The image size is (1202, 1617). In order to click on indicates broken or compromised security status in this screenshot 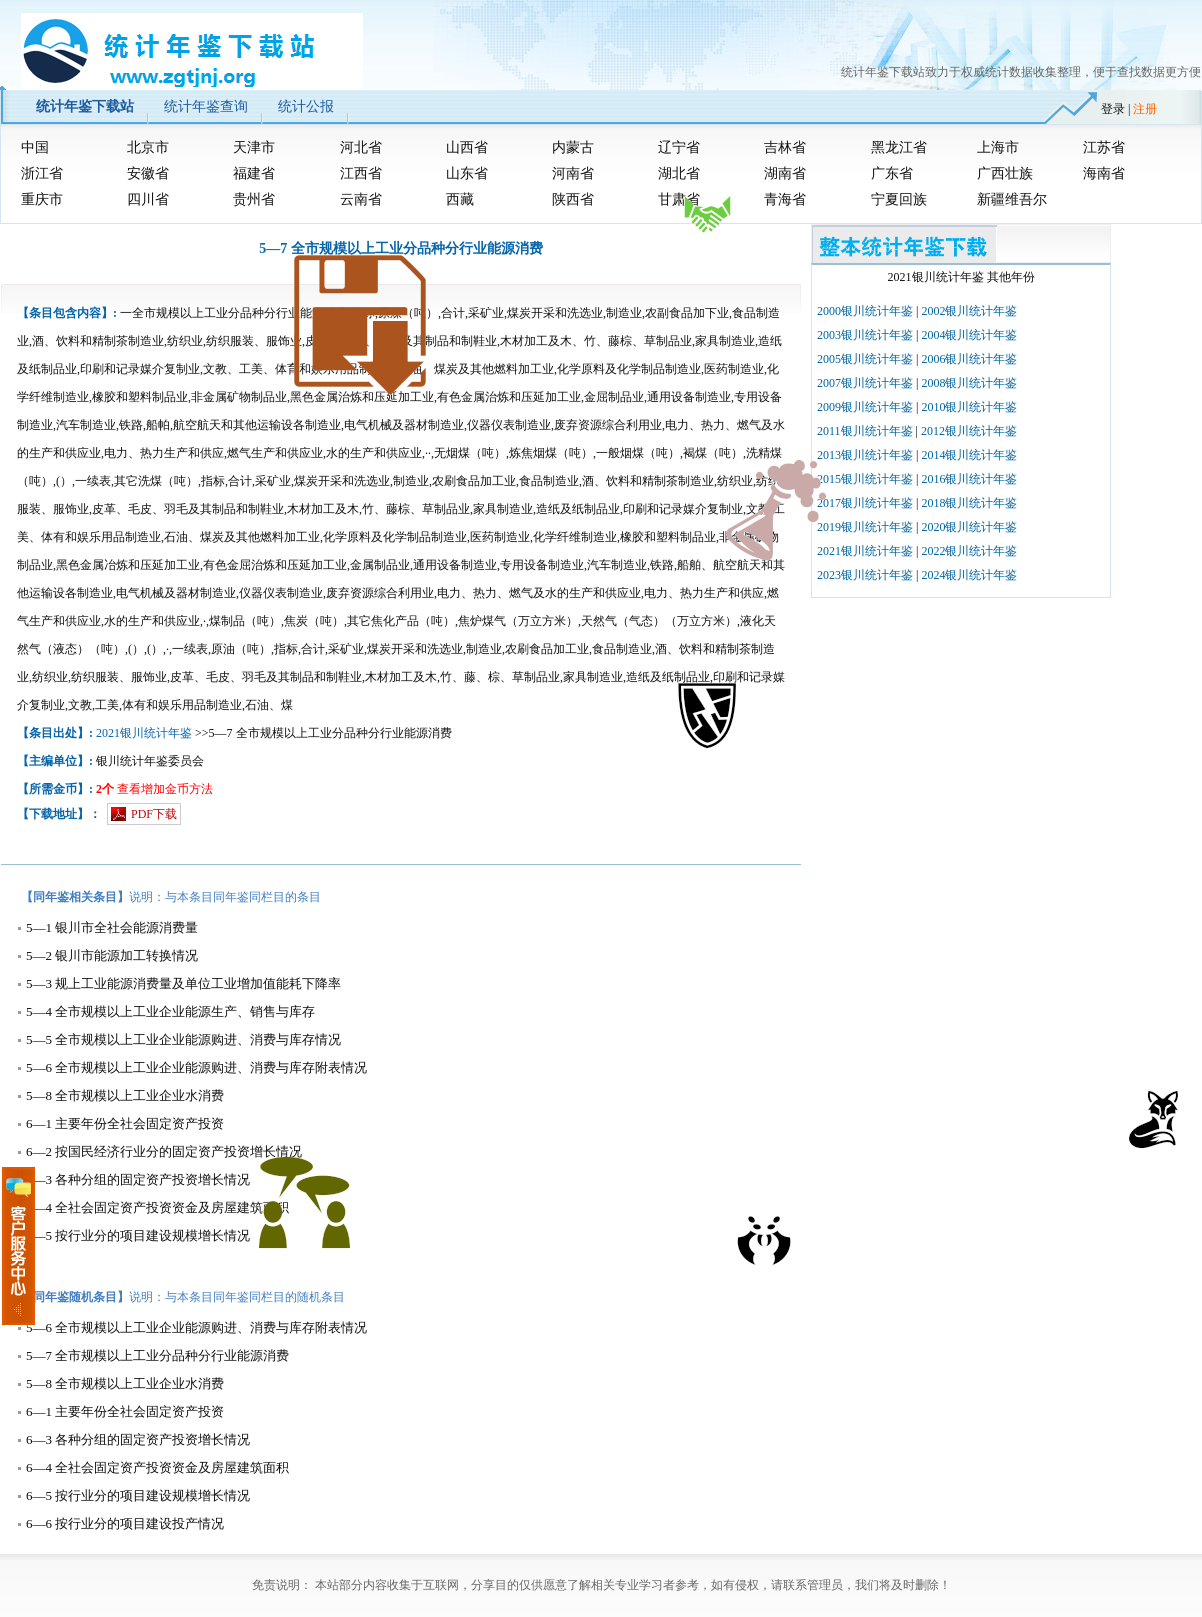, I will do `click(707, 715)`.